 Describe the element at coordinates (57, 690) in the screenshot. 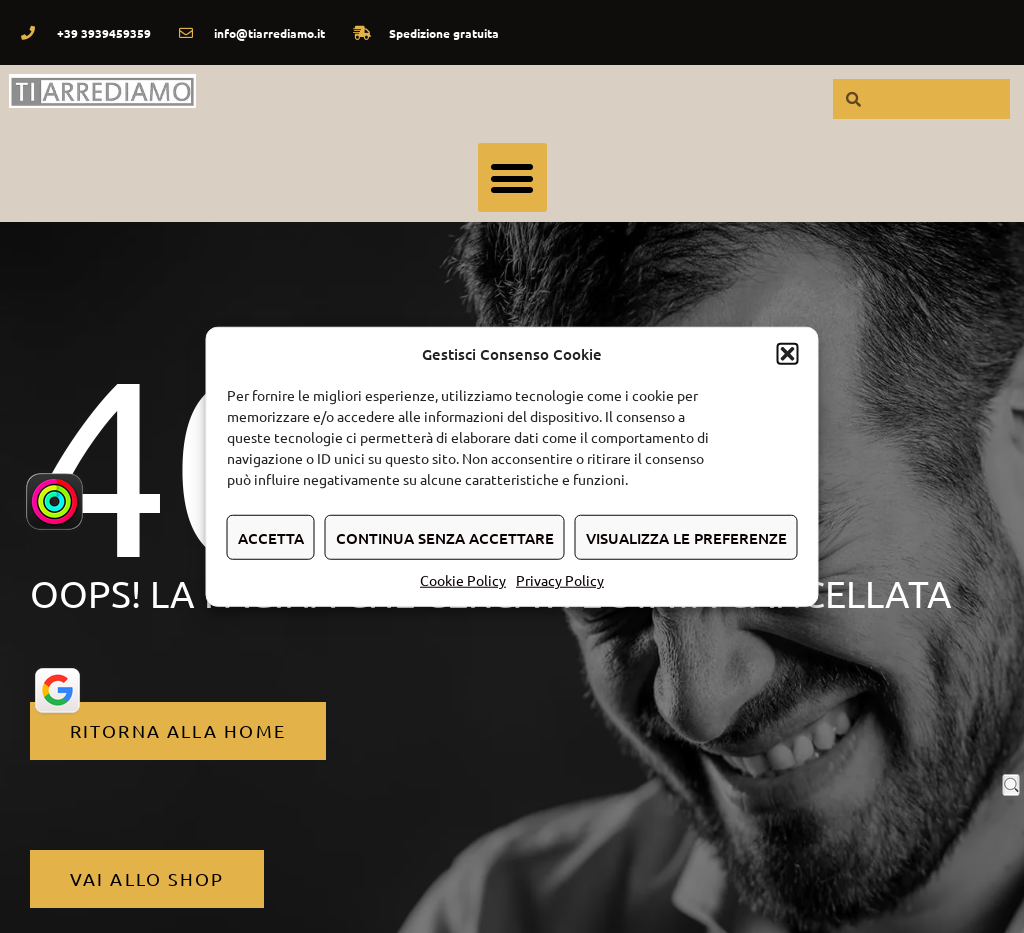

I see `open the Google app` at that location.